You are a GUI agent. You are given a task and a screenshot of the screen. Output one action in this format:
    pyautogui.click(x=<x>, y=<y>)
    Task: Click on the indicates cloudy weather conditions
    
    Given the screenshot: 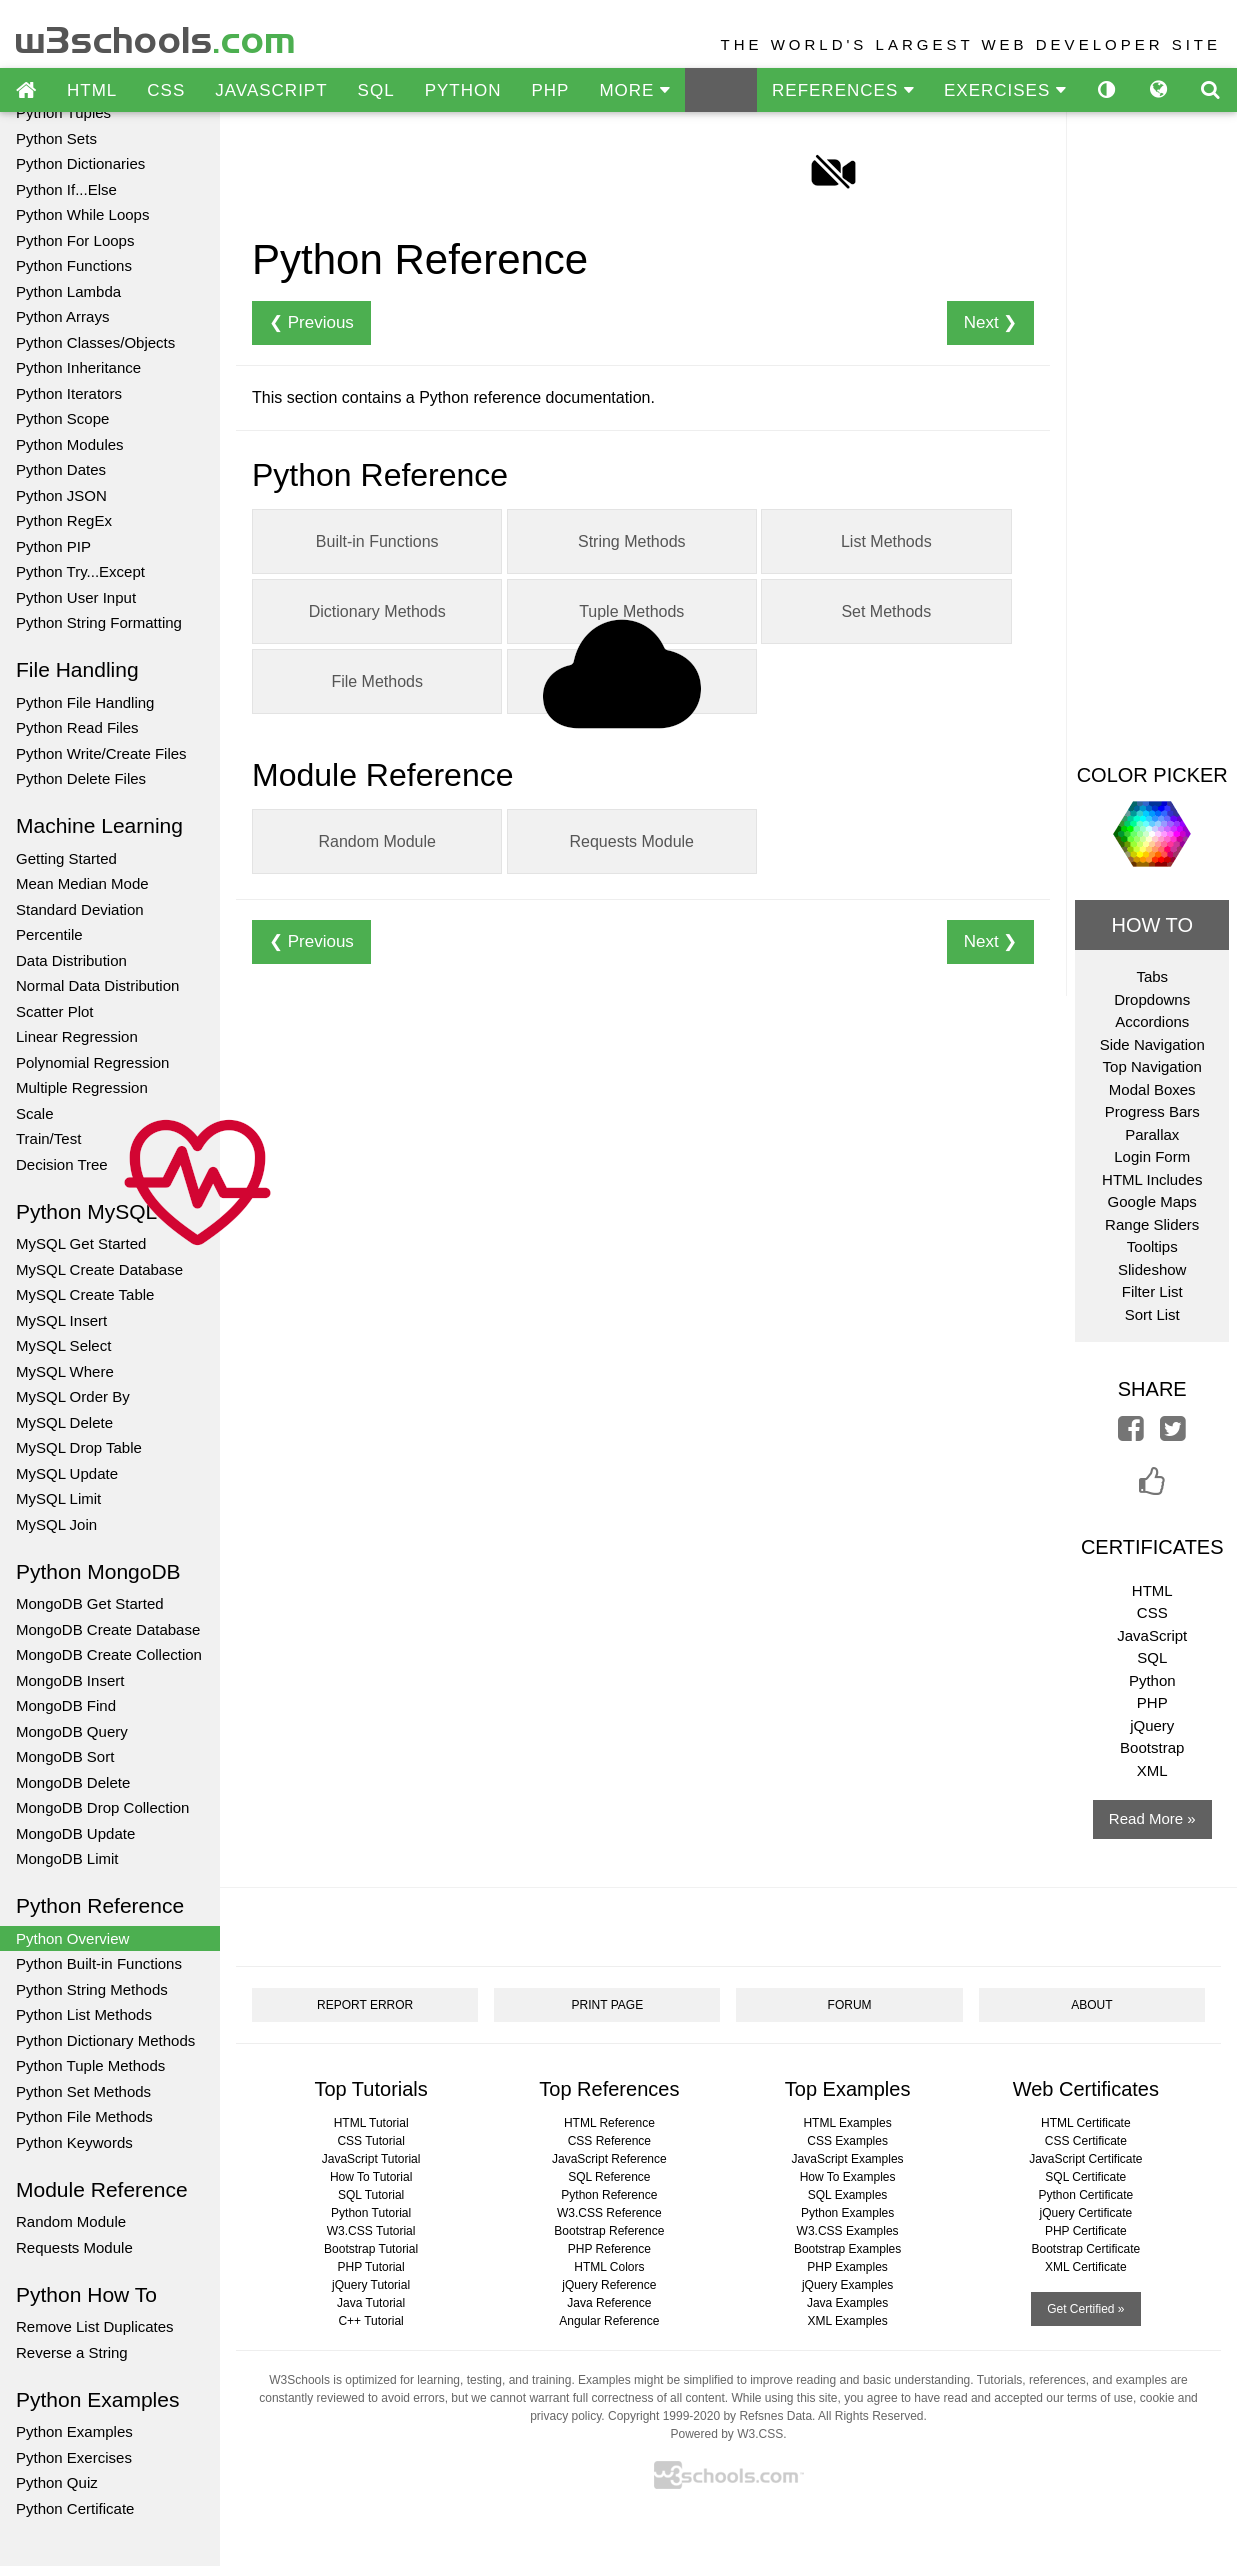 What is the action you would take?
    pyautogui.click(x=622, y=674)
    